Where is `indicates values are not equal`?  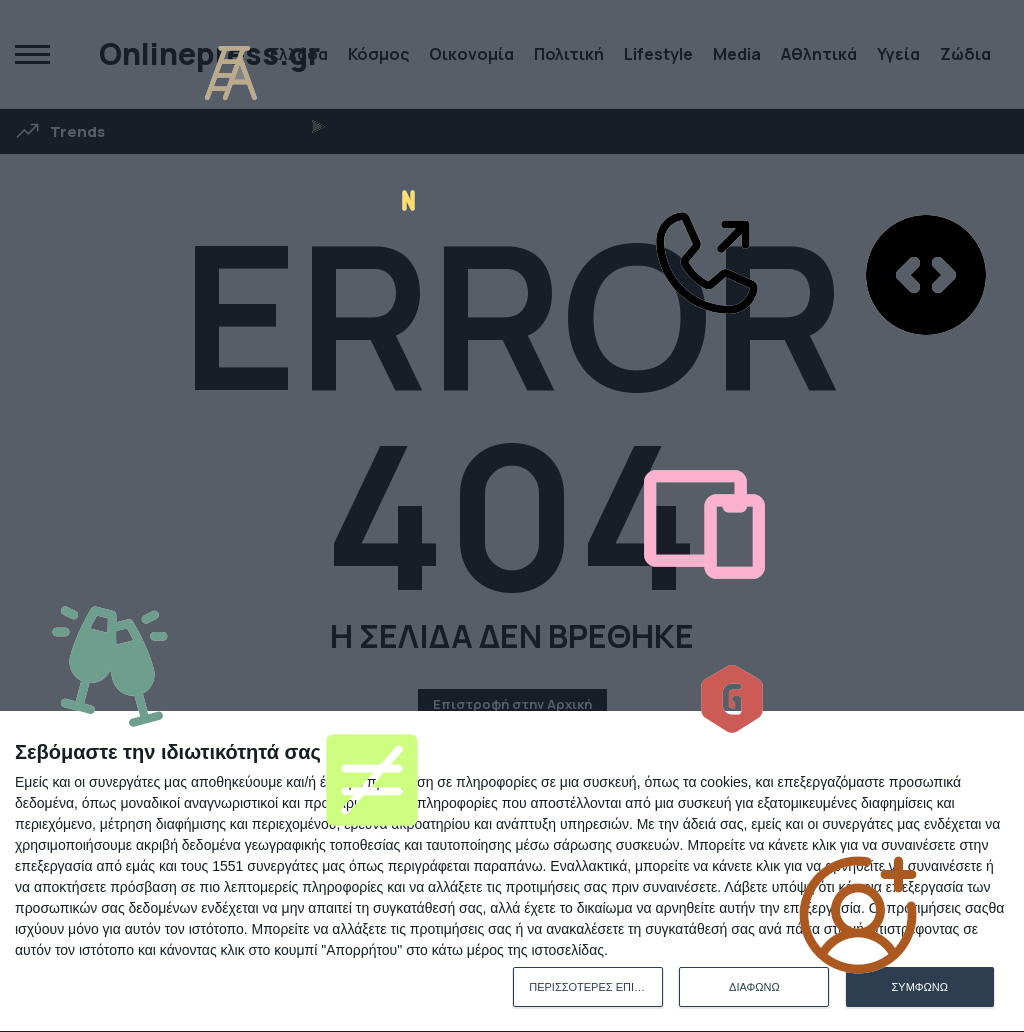 indicates values are not equal is located at coordinates (372, 780).